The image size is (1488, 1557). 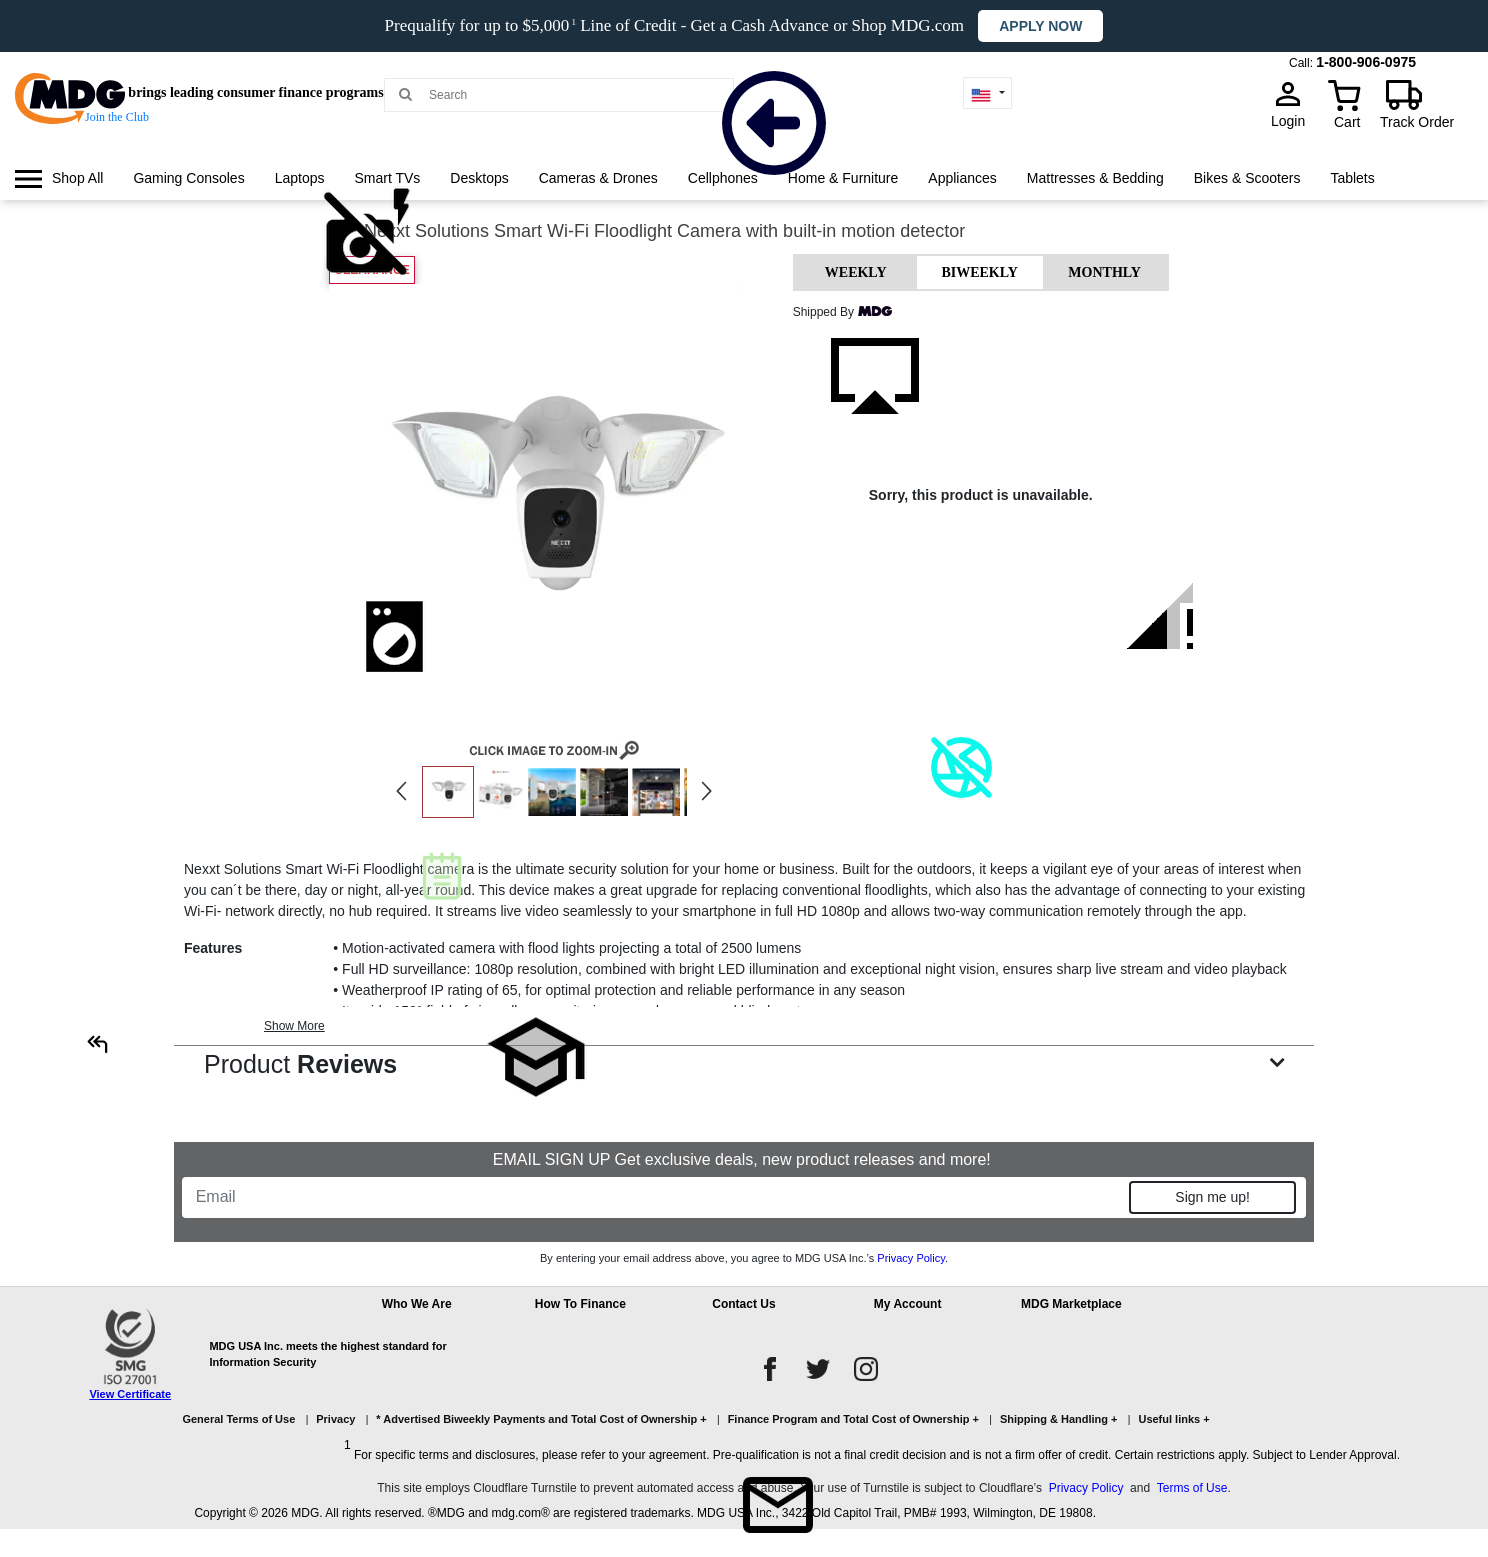 What do you see at coordinates (1160, 616) in the screenshot?
I see `indicates weak cellular signal with no internet connection` at bounding box center [1160, 616].